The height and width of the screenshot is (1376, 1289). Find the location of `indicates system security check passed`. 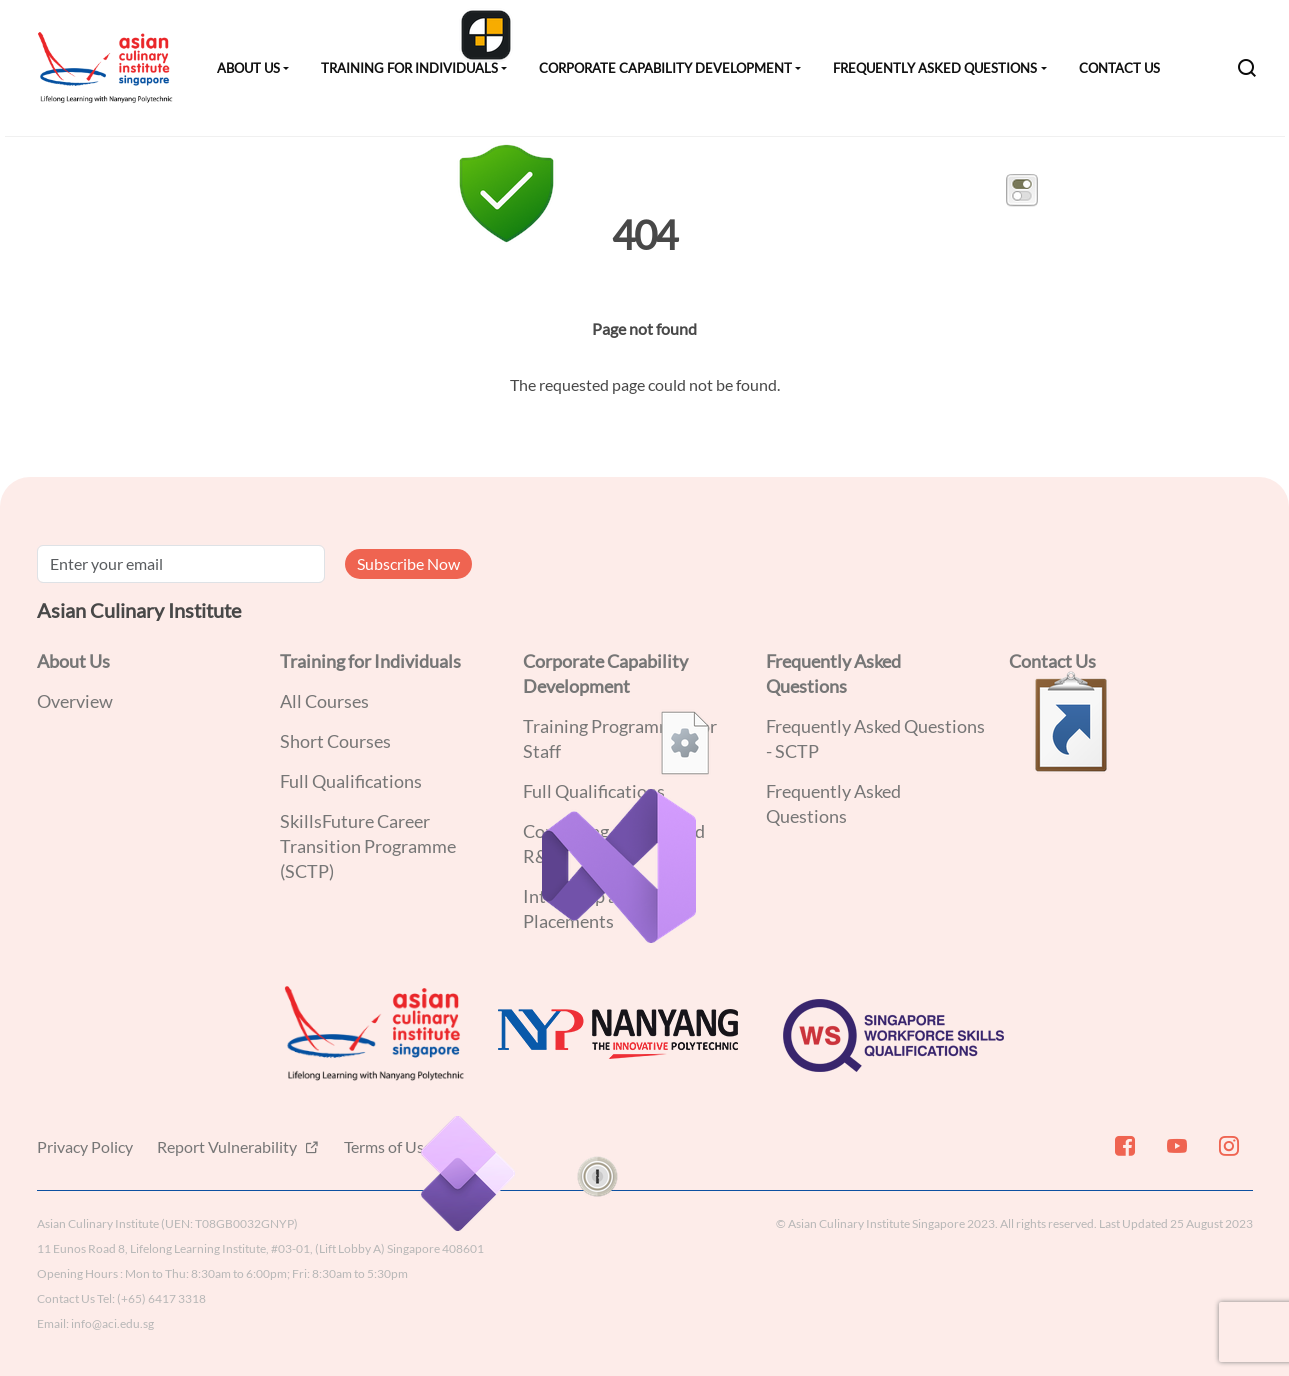

indicates system security check passed is located at coordinates (506, 193).